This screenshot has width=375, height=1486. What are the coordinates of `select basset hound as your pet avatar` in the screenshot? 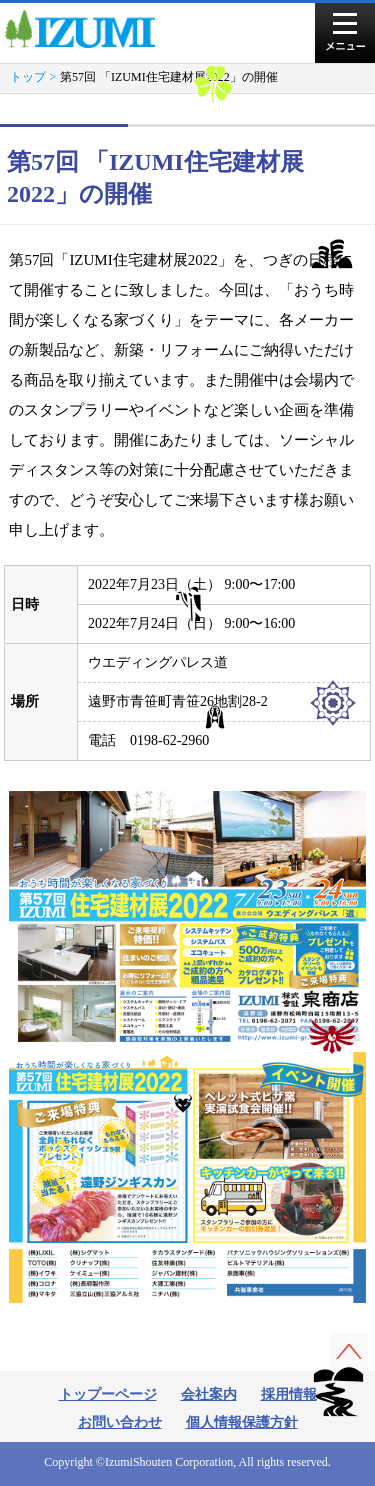 It's located at (215, 717).